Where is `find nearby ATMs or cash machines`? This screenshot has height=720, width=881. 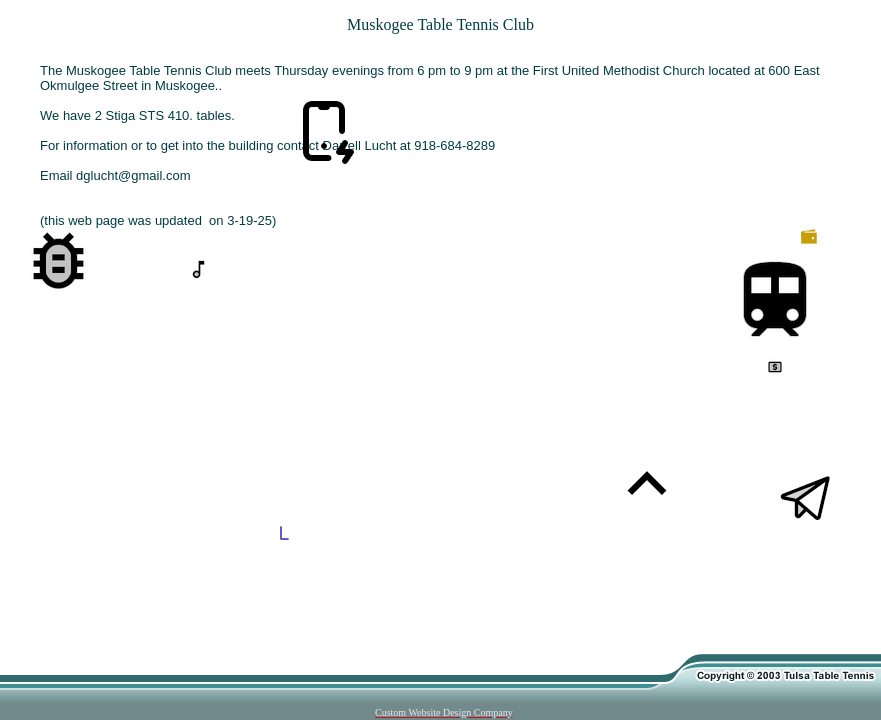 find nearby ATMs or cash machines is located at coordinates (775, 367).